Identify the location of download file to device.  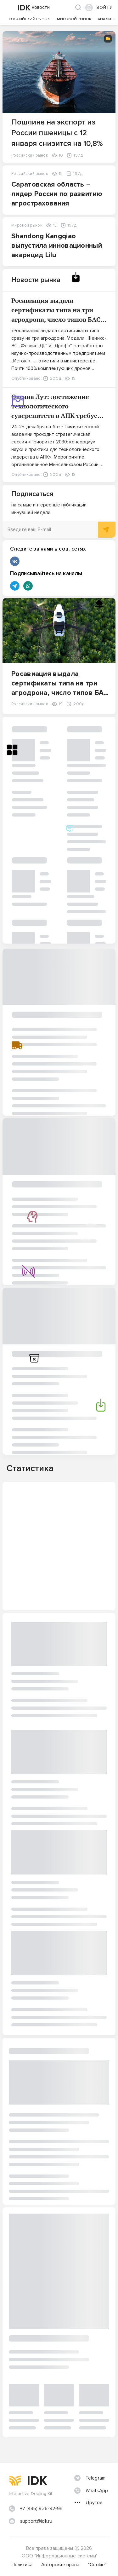
(101, 1405).